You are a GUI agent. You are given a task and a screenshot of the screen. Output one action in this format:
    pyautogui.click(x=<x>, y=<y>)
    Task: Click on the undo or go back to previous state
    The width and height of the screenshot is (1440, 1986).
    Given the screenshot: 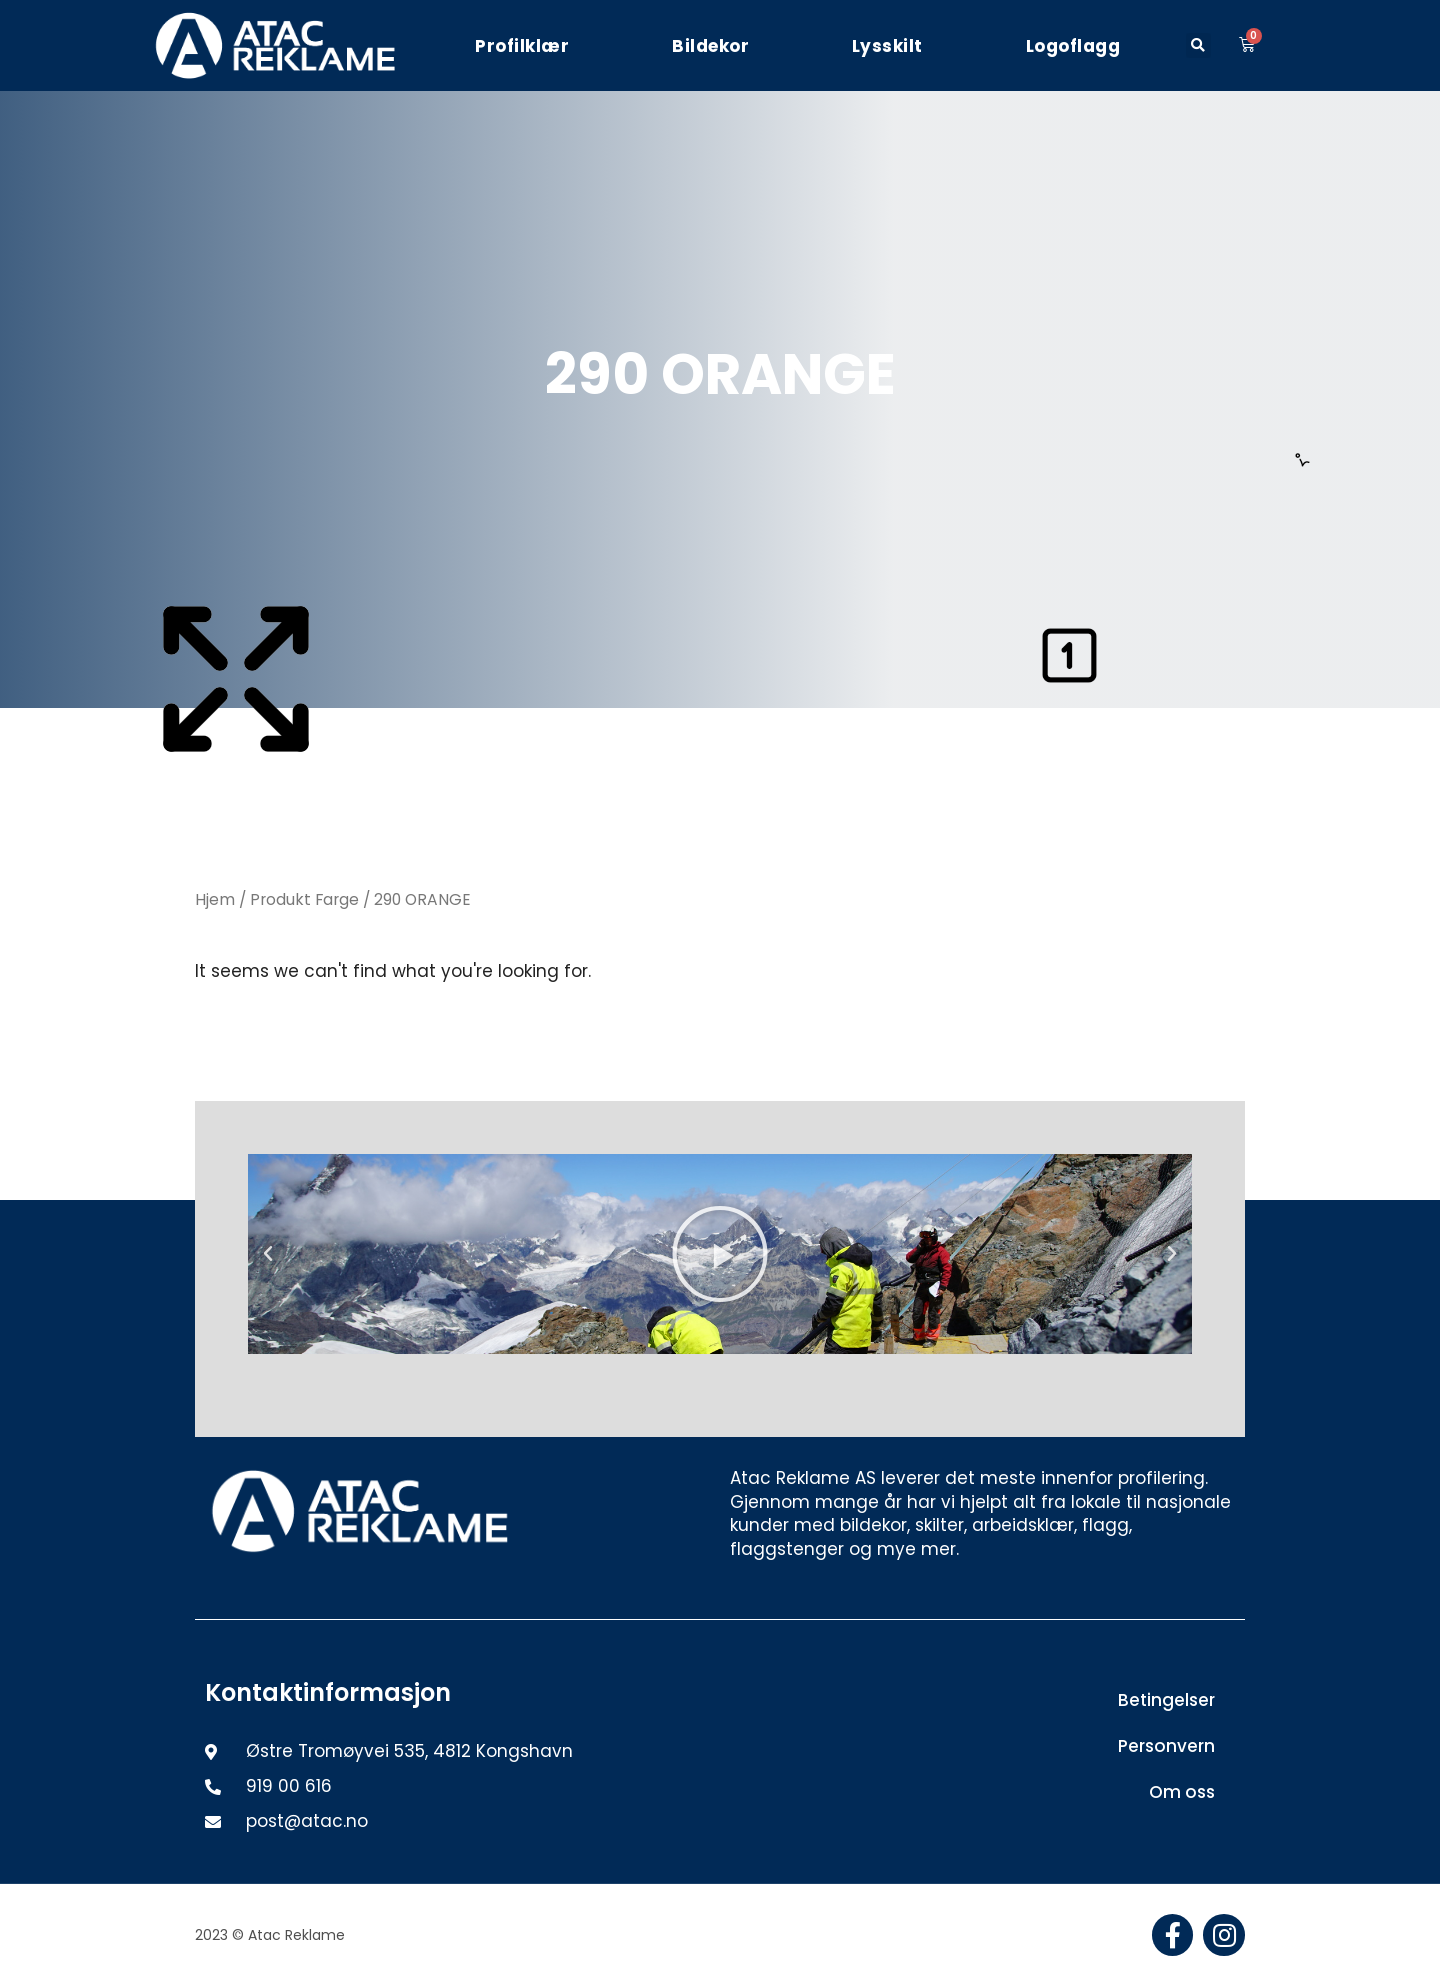 What is the action you would take?
    pyautogui.click(x=1302, y=459)
    